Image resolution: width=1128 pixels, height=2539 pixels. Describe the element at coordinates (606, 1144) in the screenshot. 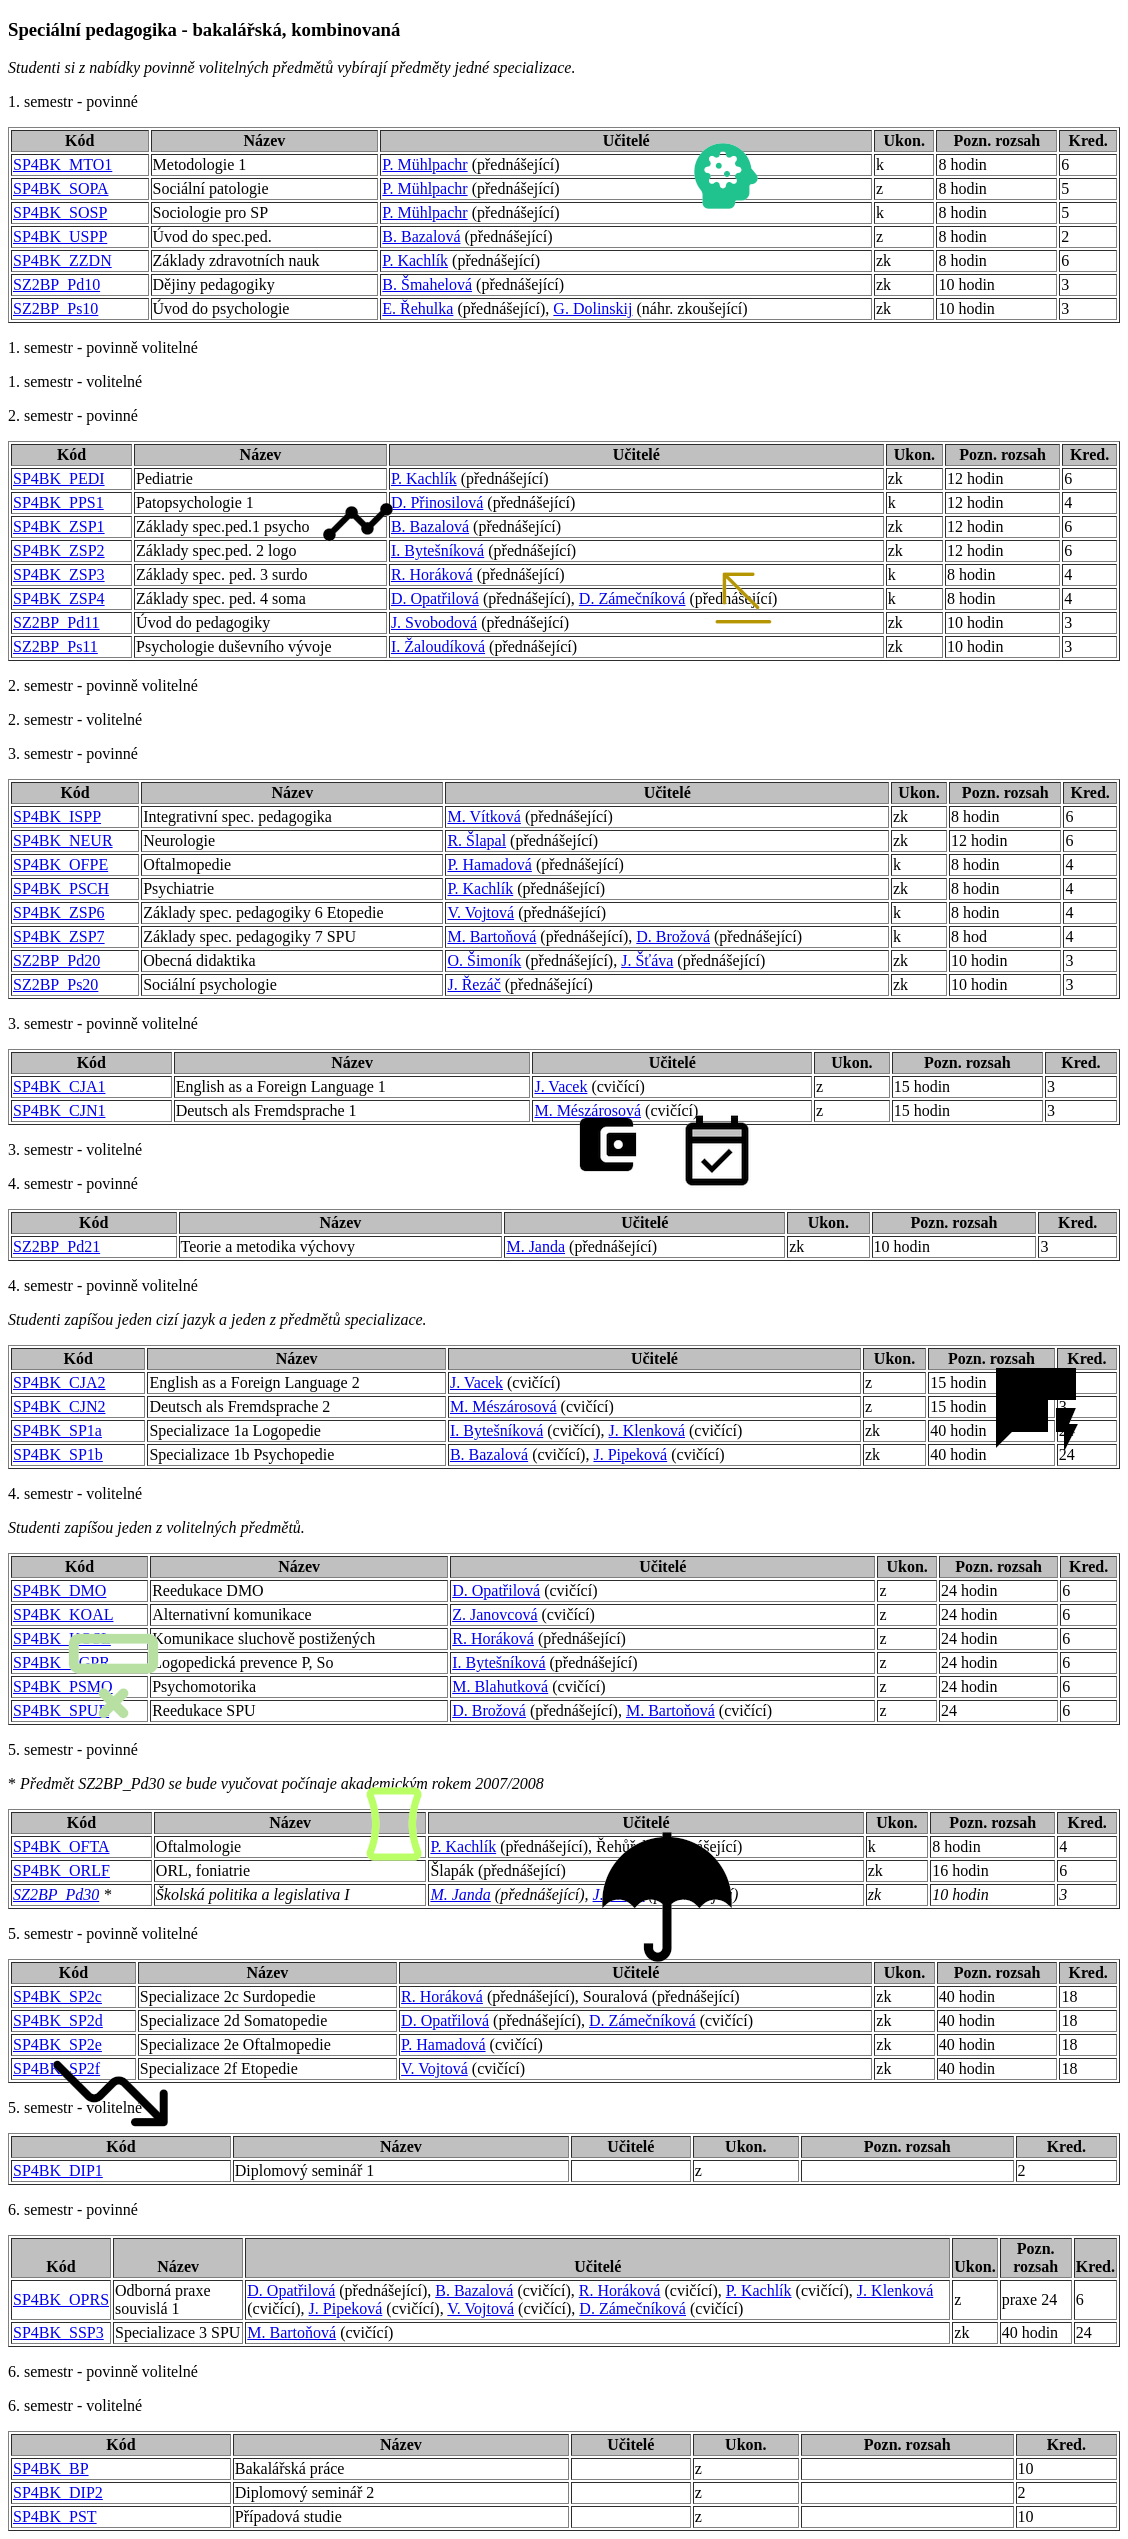

I see `access your digital wallet` at that location.